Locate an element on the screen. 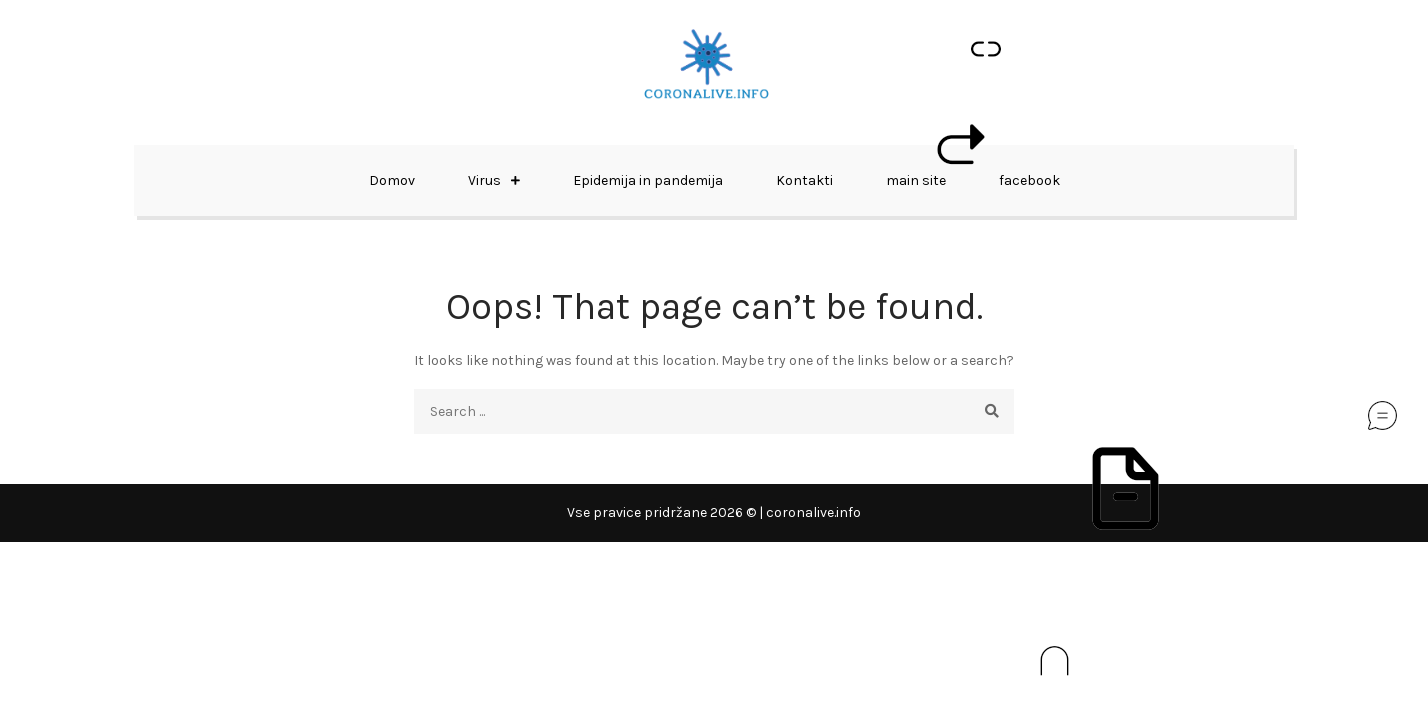  remove or delete a file is located at coordinates (1125, 488).